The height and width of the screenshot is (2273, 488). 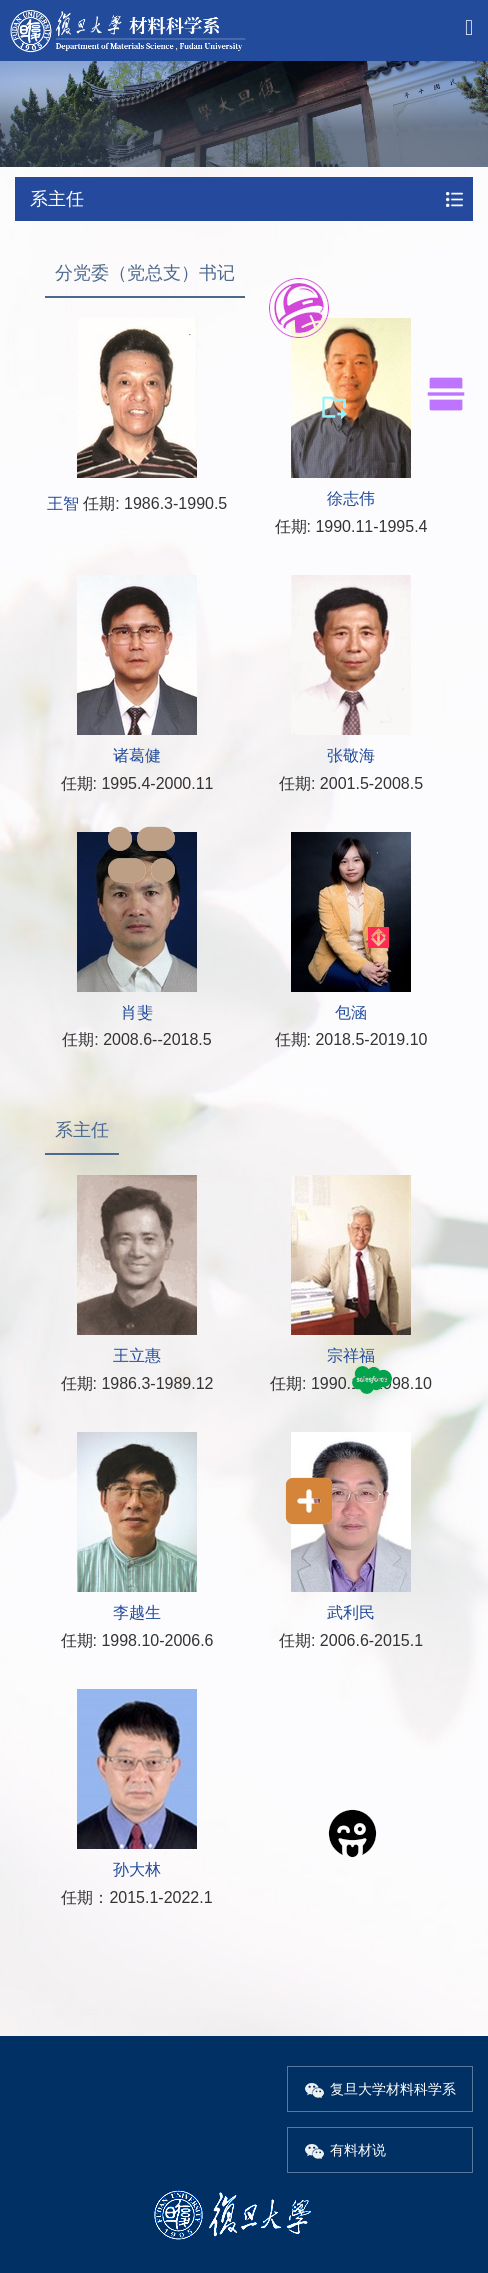 I want to click on visit alternativeto website to find software alternatives, so click(x=299, y=308).